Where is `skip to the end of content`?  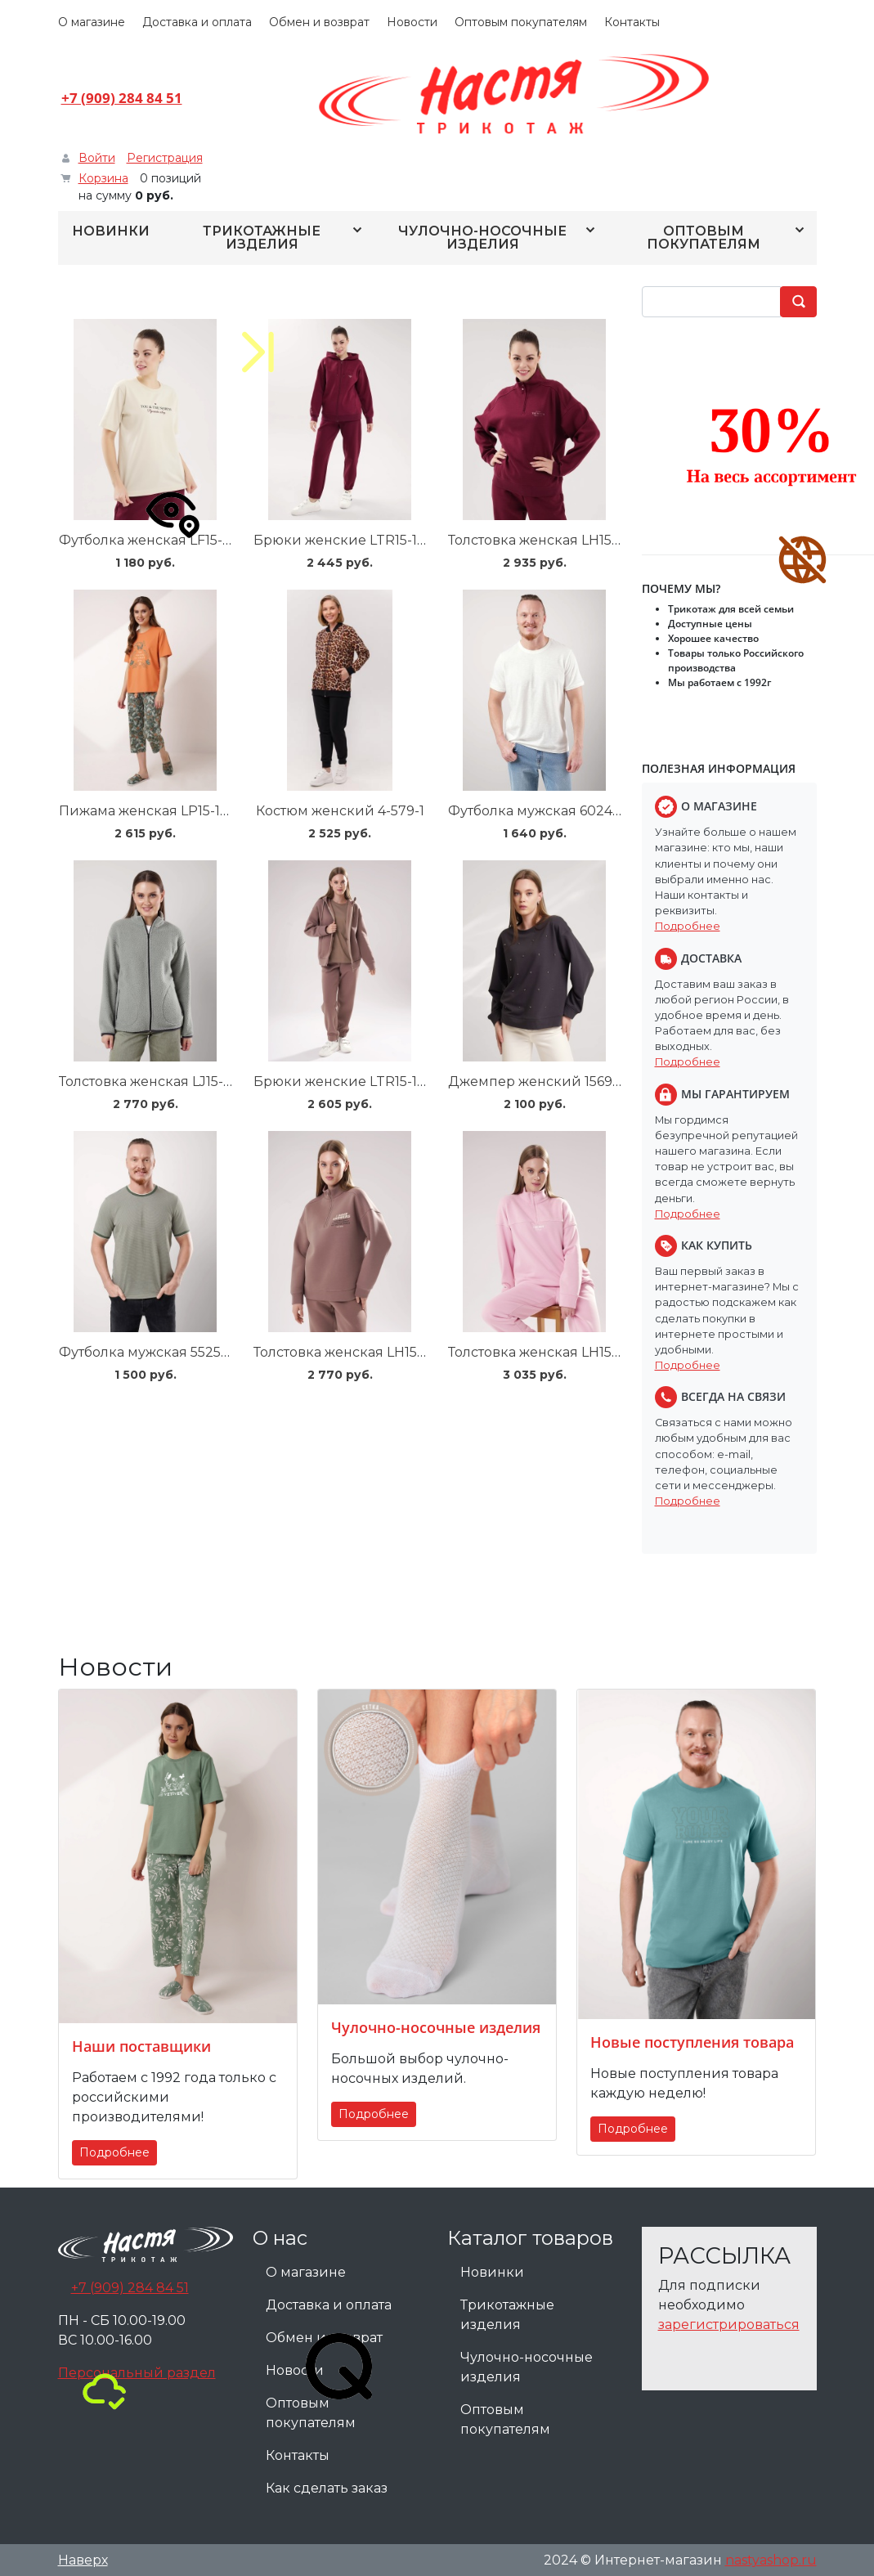
skip to the end of content is located at coordinates (258, 352).